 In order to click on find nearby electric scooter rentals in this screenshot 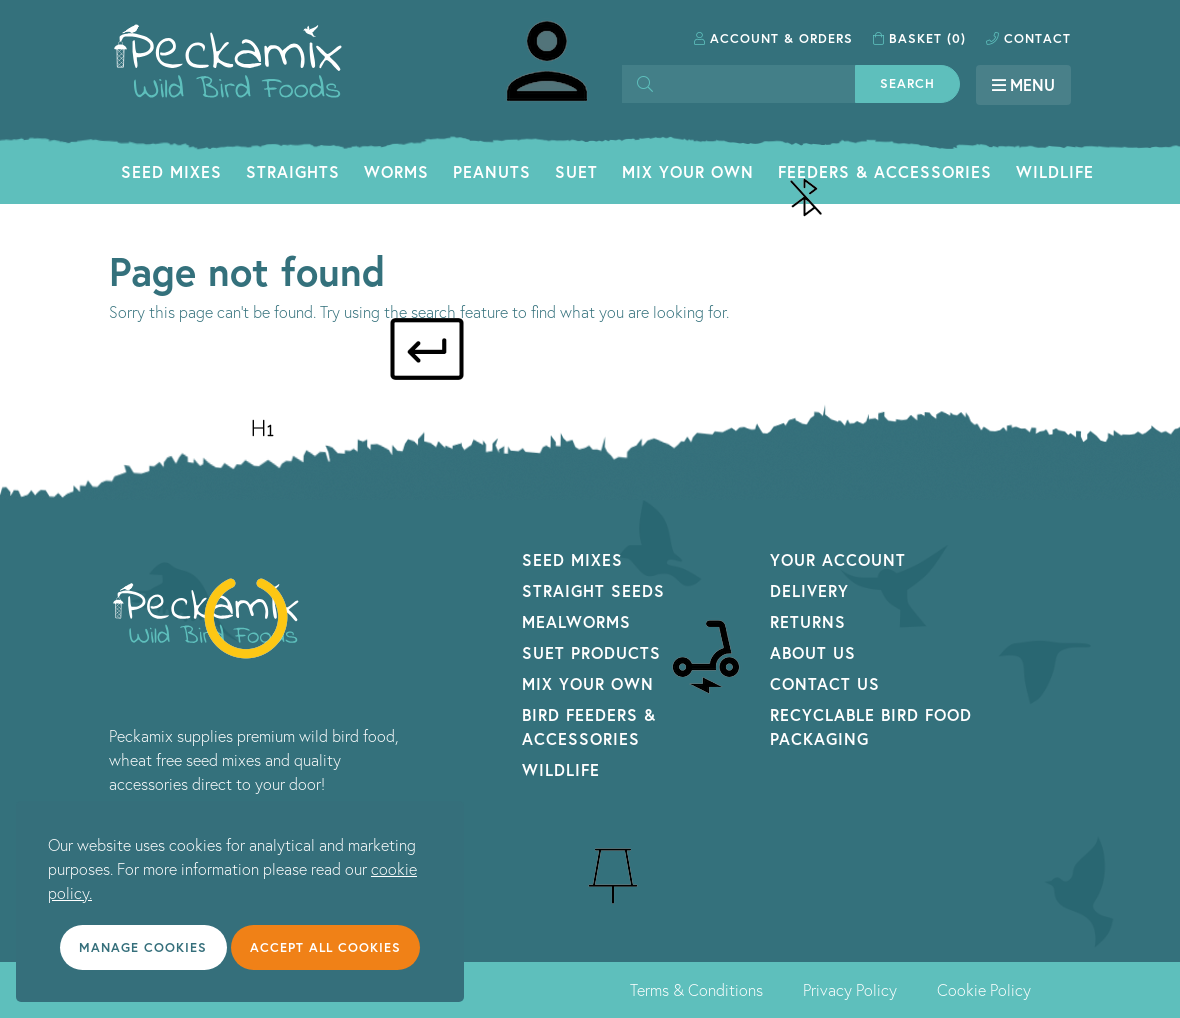, I will do `click(706, 657)`.